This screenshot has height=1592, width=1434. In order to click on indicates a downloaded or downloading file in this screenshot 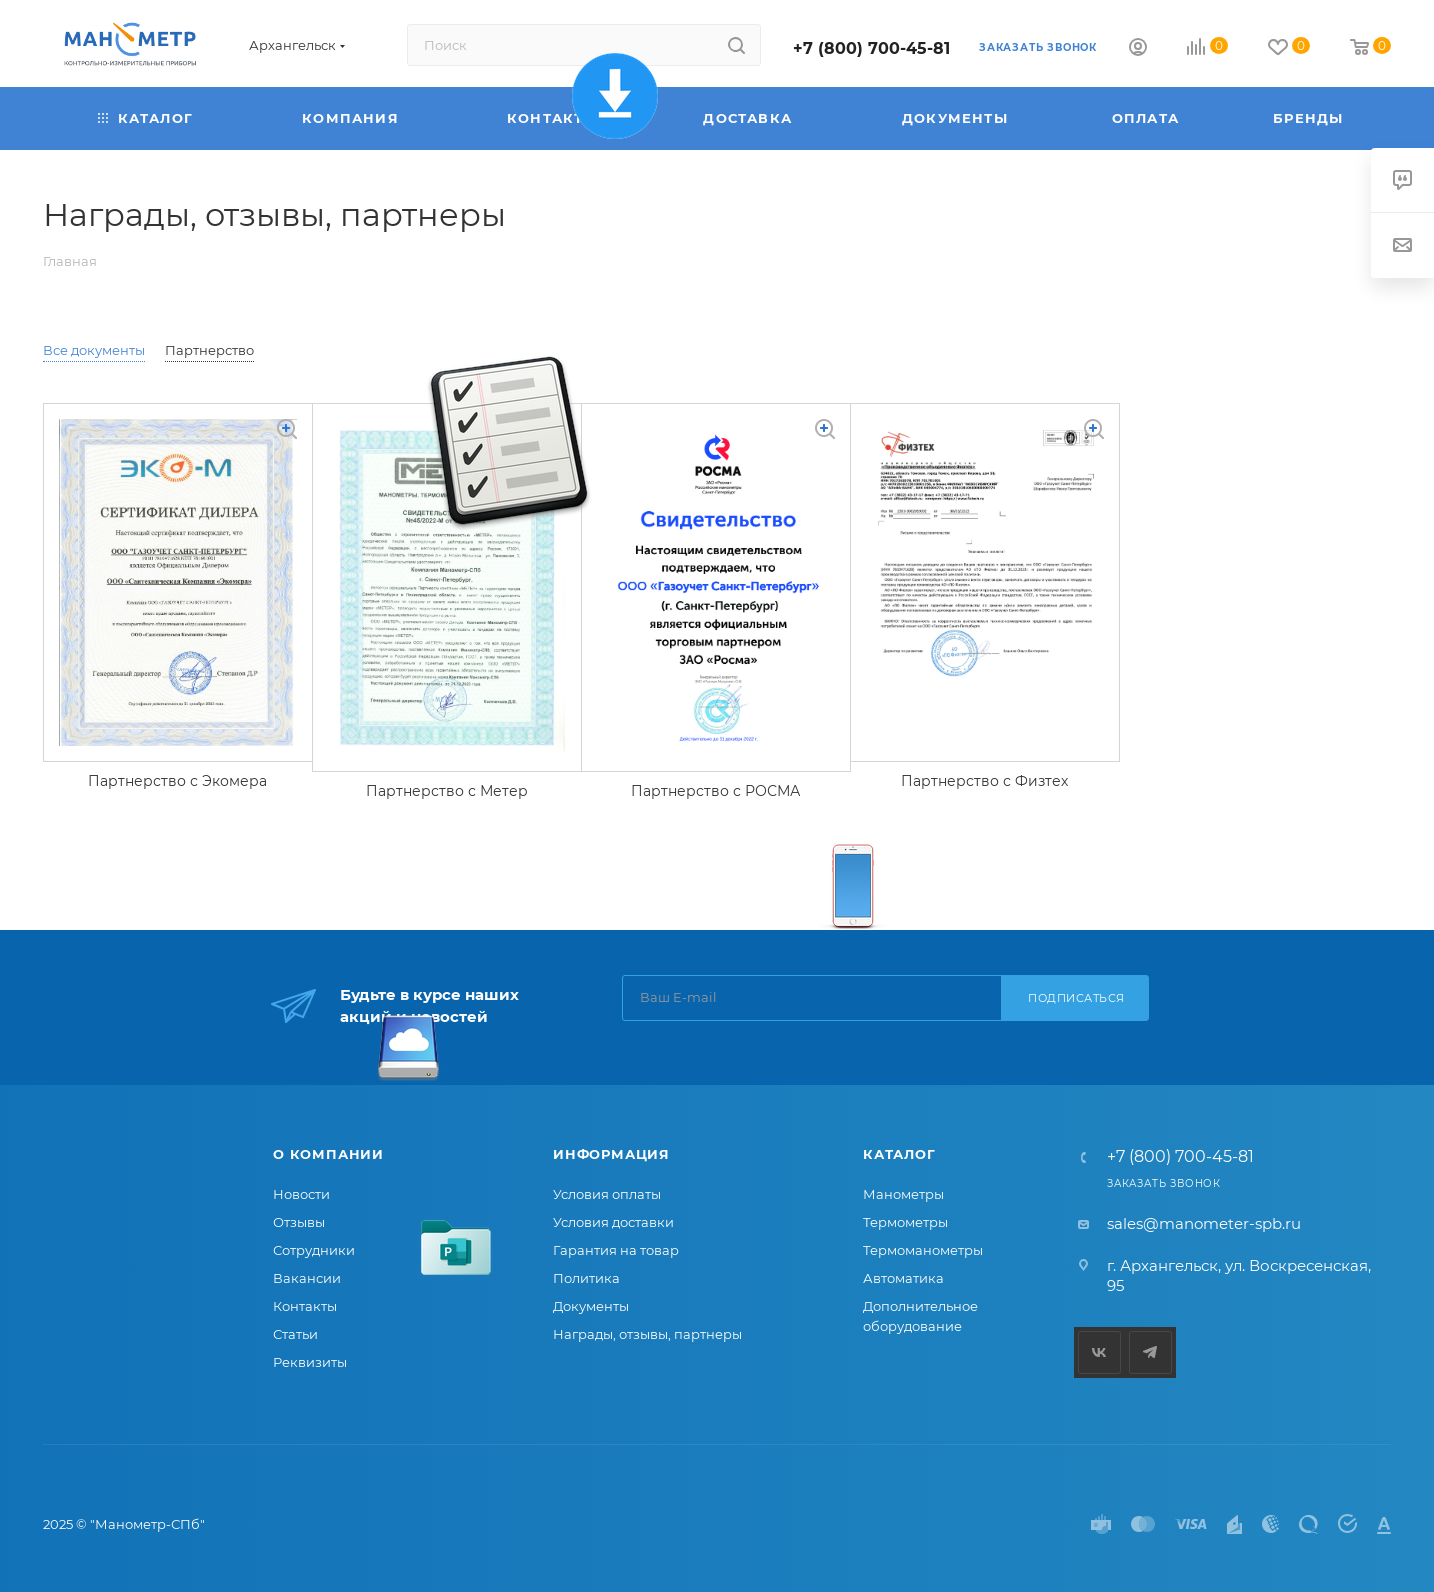, I will do `click(615, 96)`.